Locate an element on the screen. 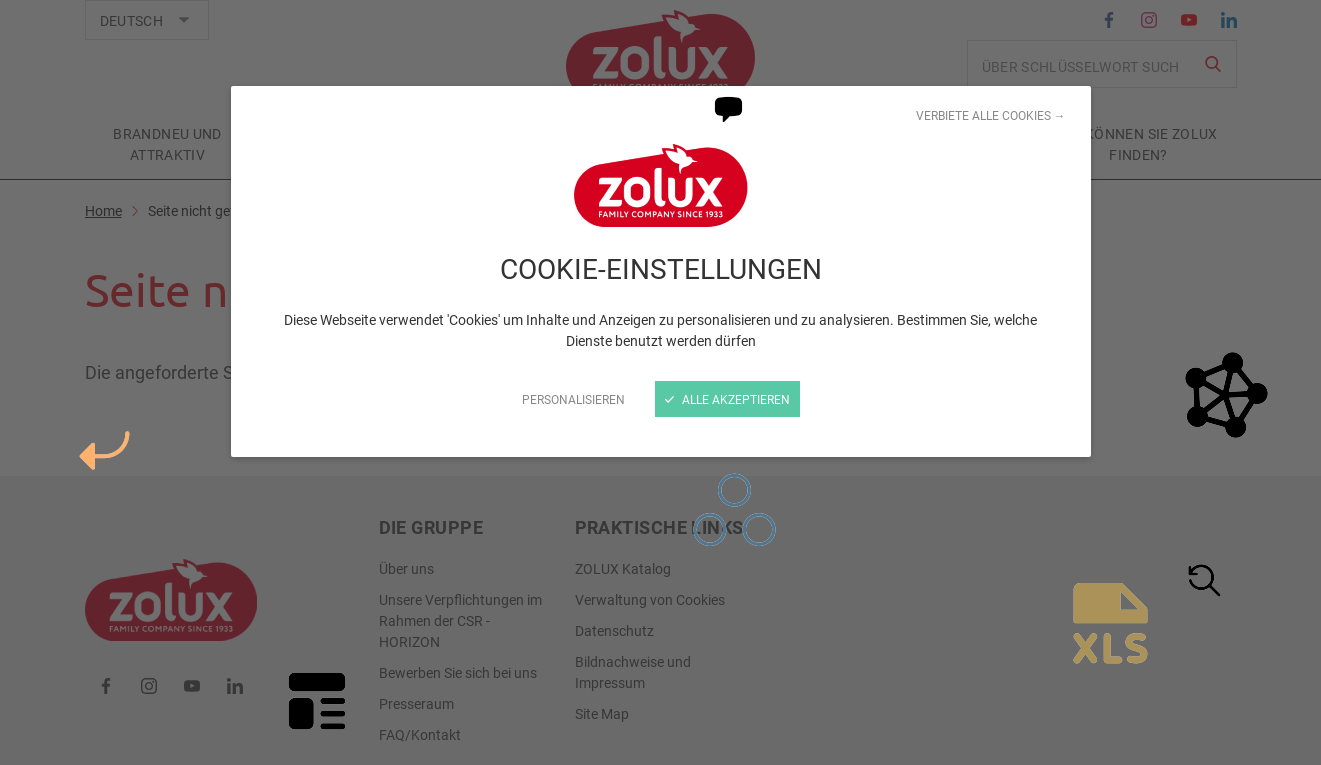 The width and height of the screenshot is (1321, 765). reply to a message is located at coordinates (104, 450).